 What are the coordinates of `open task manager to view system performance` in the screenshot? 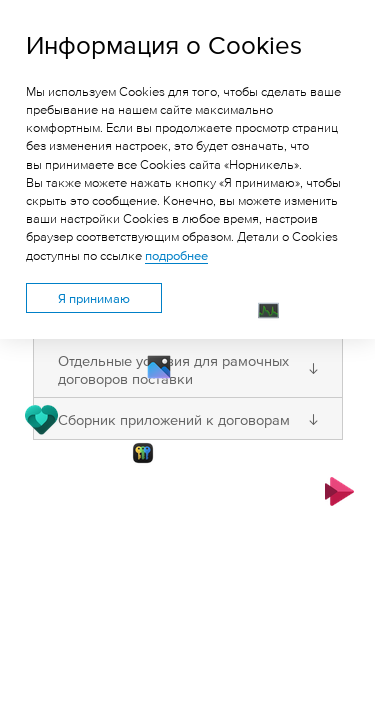 It's located at (268, 310).